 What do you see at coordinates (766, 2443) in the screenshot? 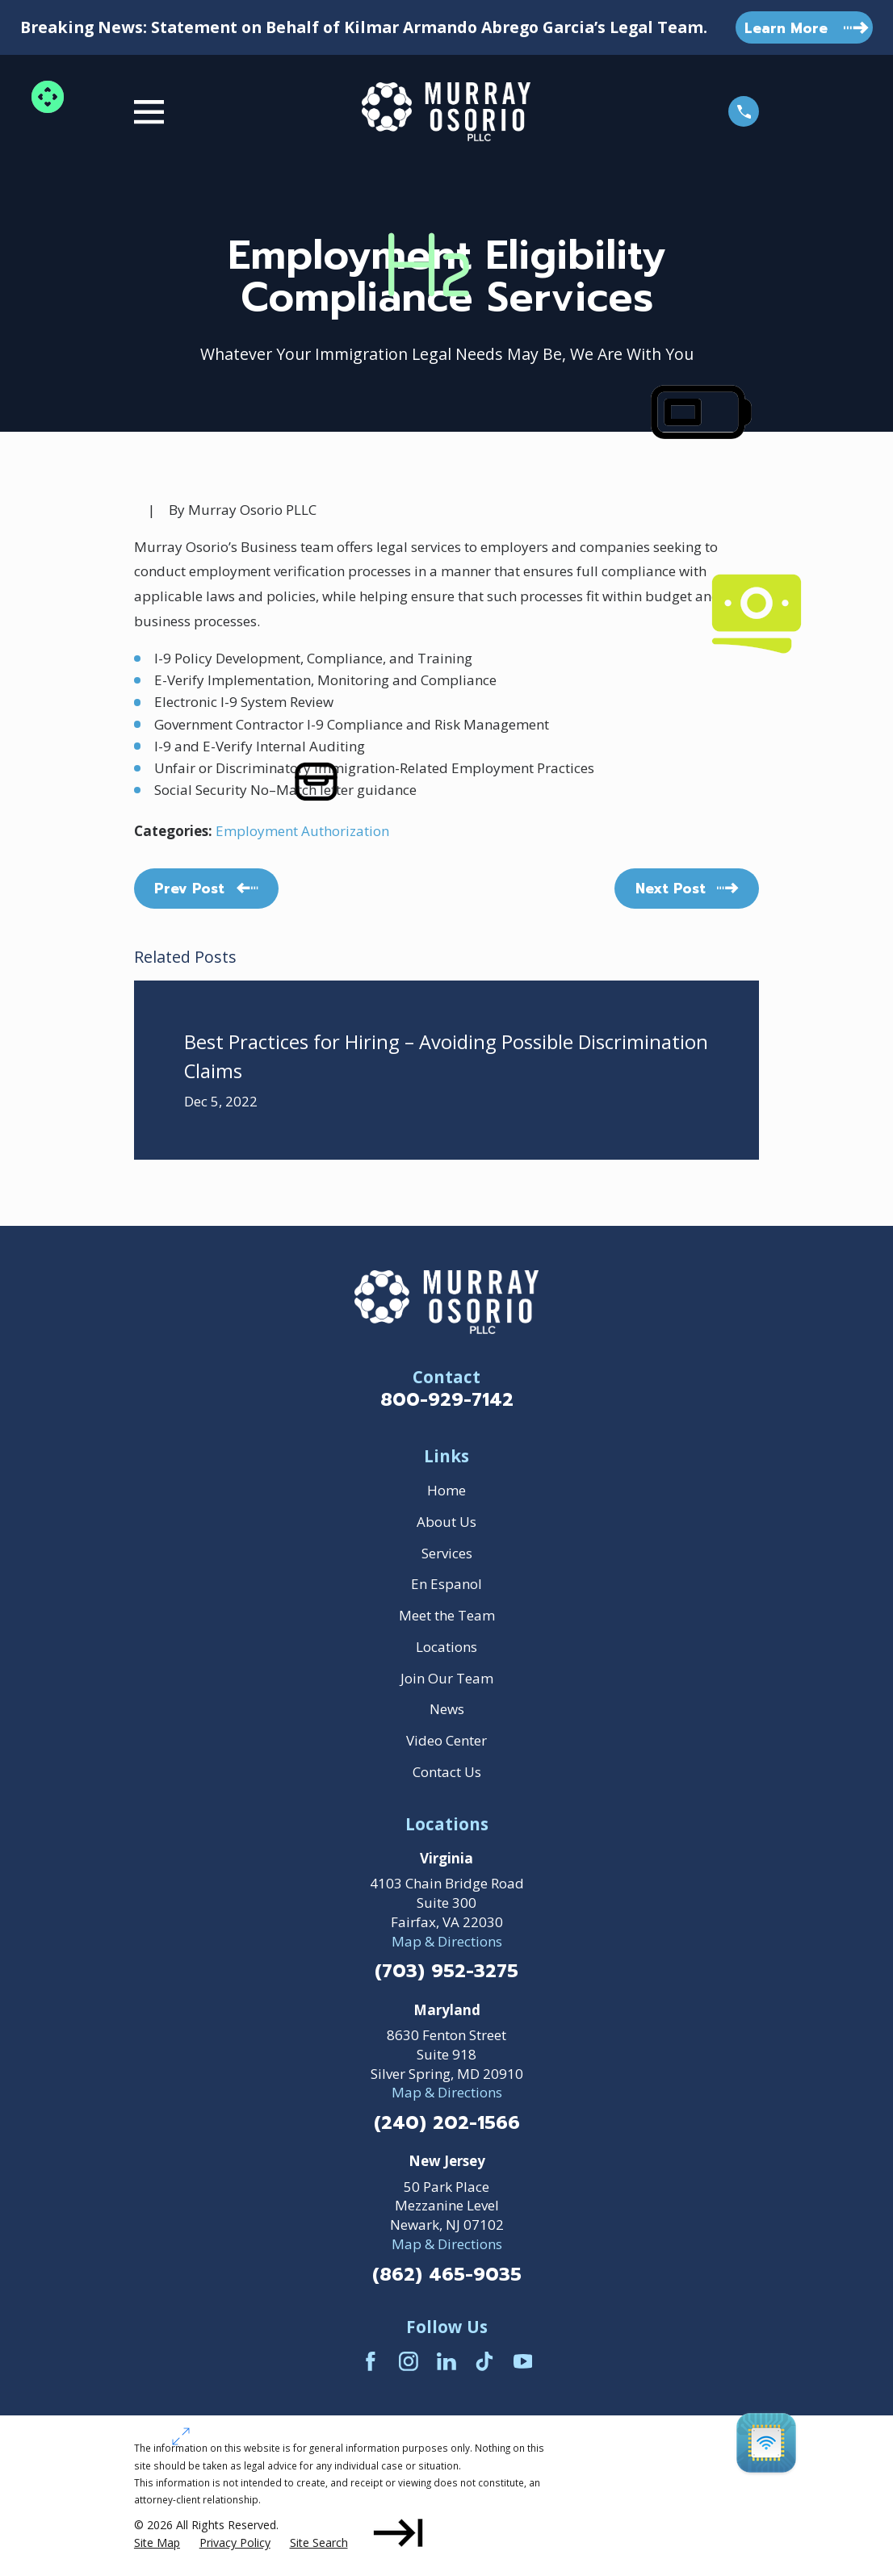
I see `view network adapter settings` at bounding box center [766, 2443].